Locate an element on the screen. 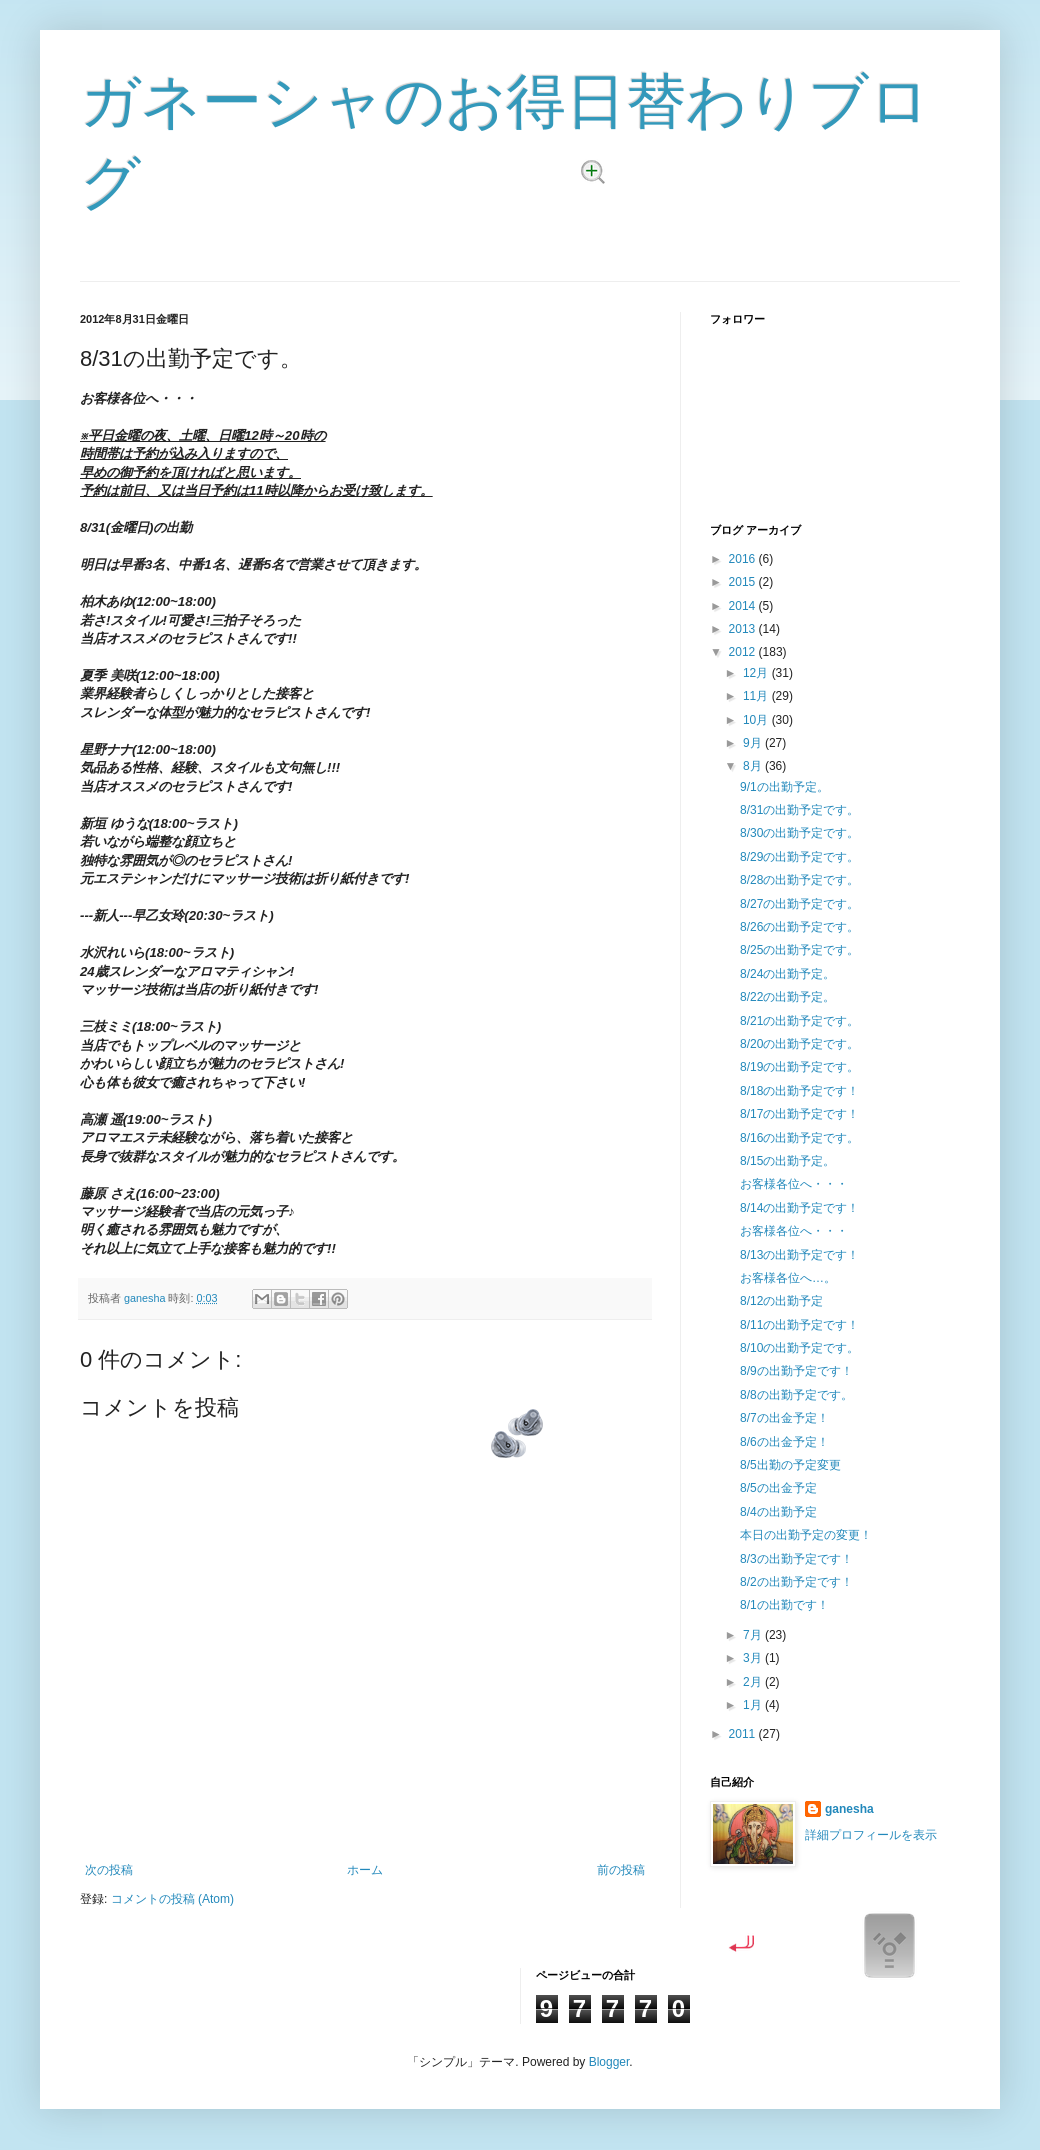 The height and width of the screenshot is (2150, 1040). reply to all recipients in an email thread is located at coordinates (741, 1942).